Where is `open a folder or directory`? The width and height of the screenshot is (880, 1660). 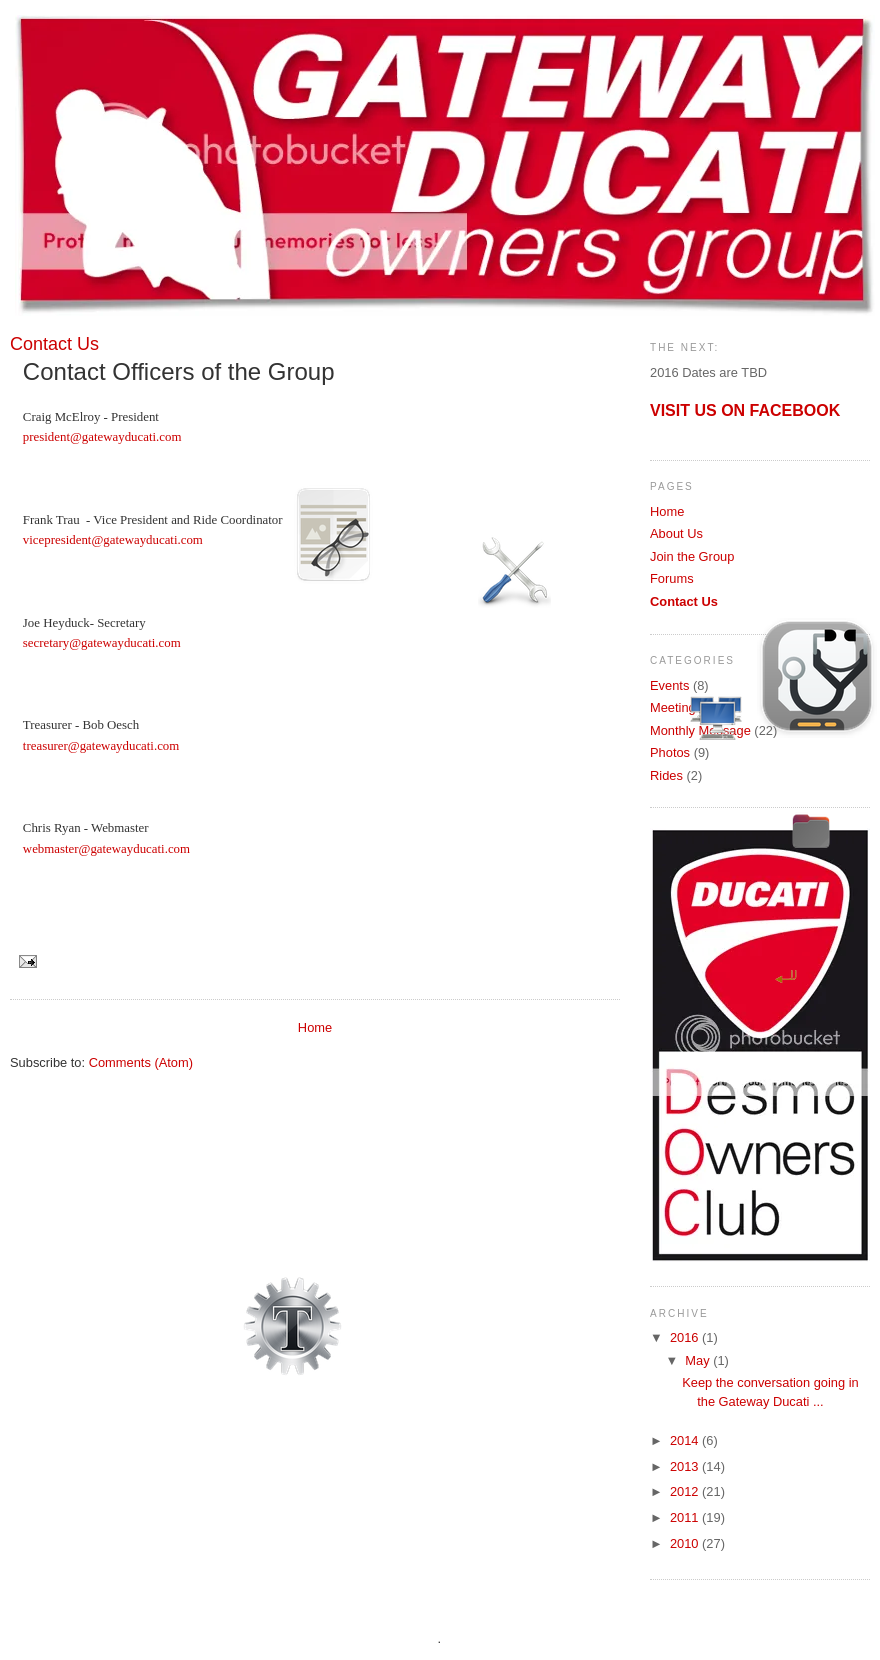
open a folder or directory is located at coordinates (811, 831).